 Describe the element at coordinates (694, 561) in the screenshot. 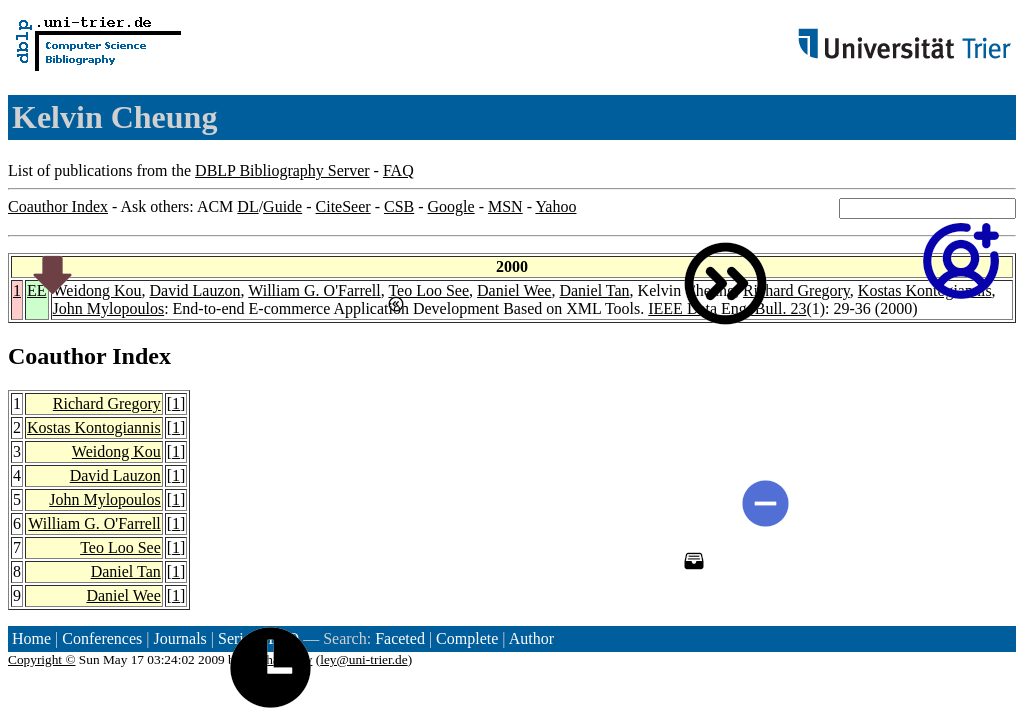

I see `view inbox or received files` at that location.